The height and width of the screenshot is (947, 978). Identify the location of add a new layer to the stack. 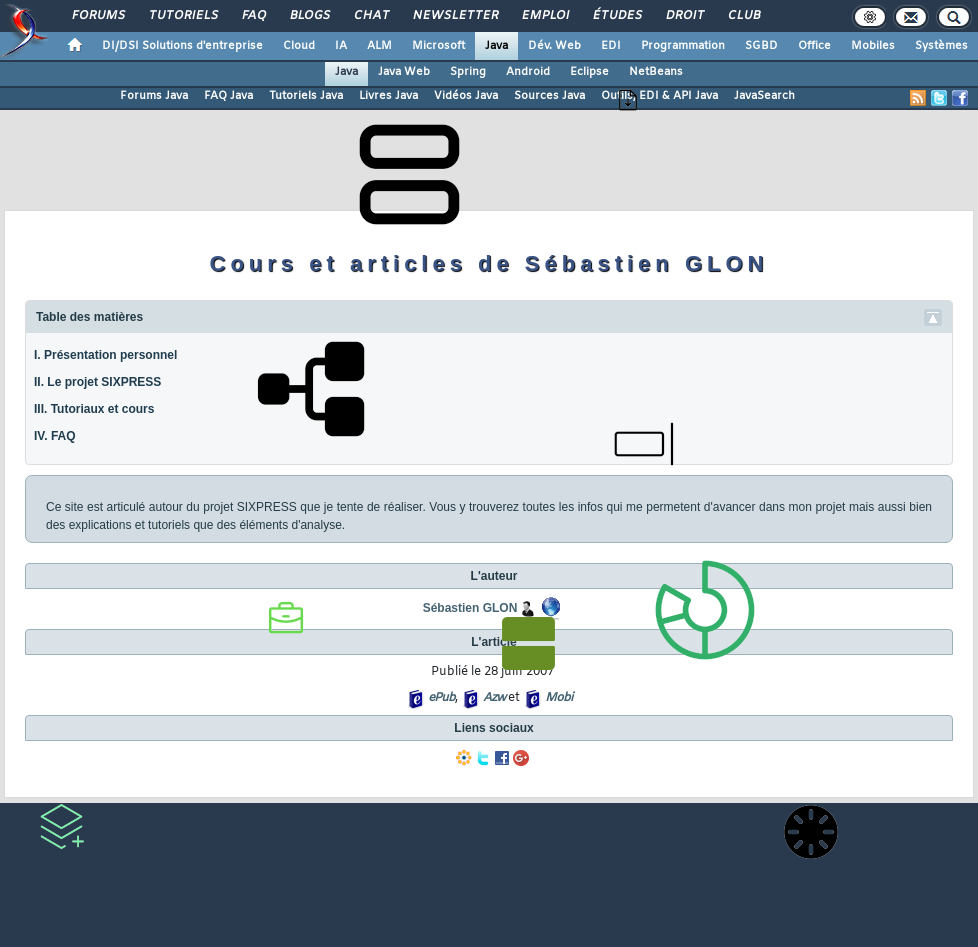
(61, 826).